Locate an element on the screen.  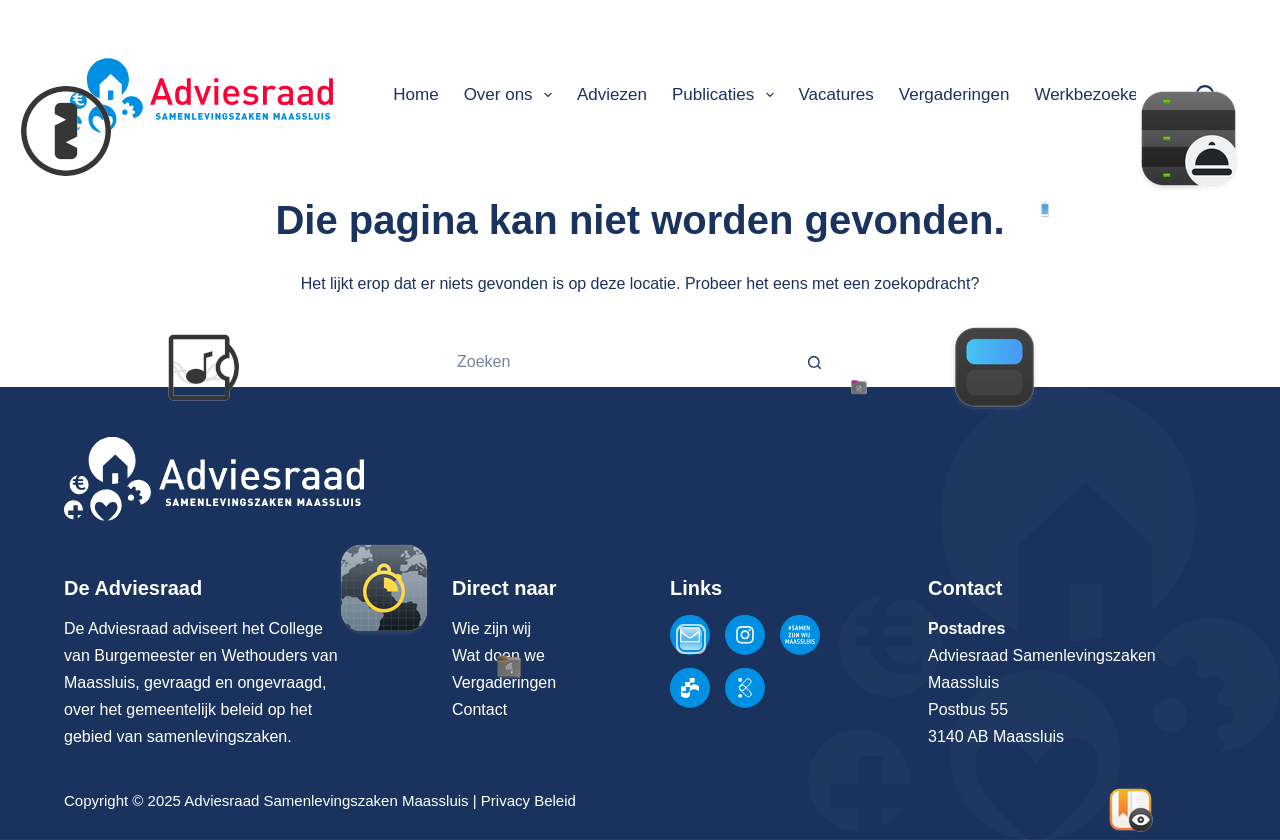
open calibre e-book management app is located at coordinates (1130, 809).